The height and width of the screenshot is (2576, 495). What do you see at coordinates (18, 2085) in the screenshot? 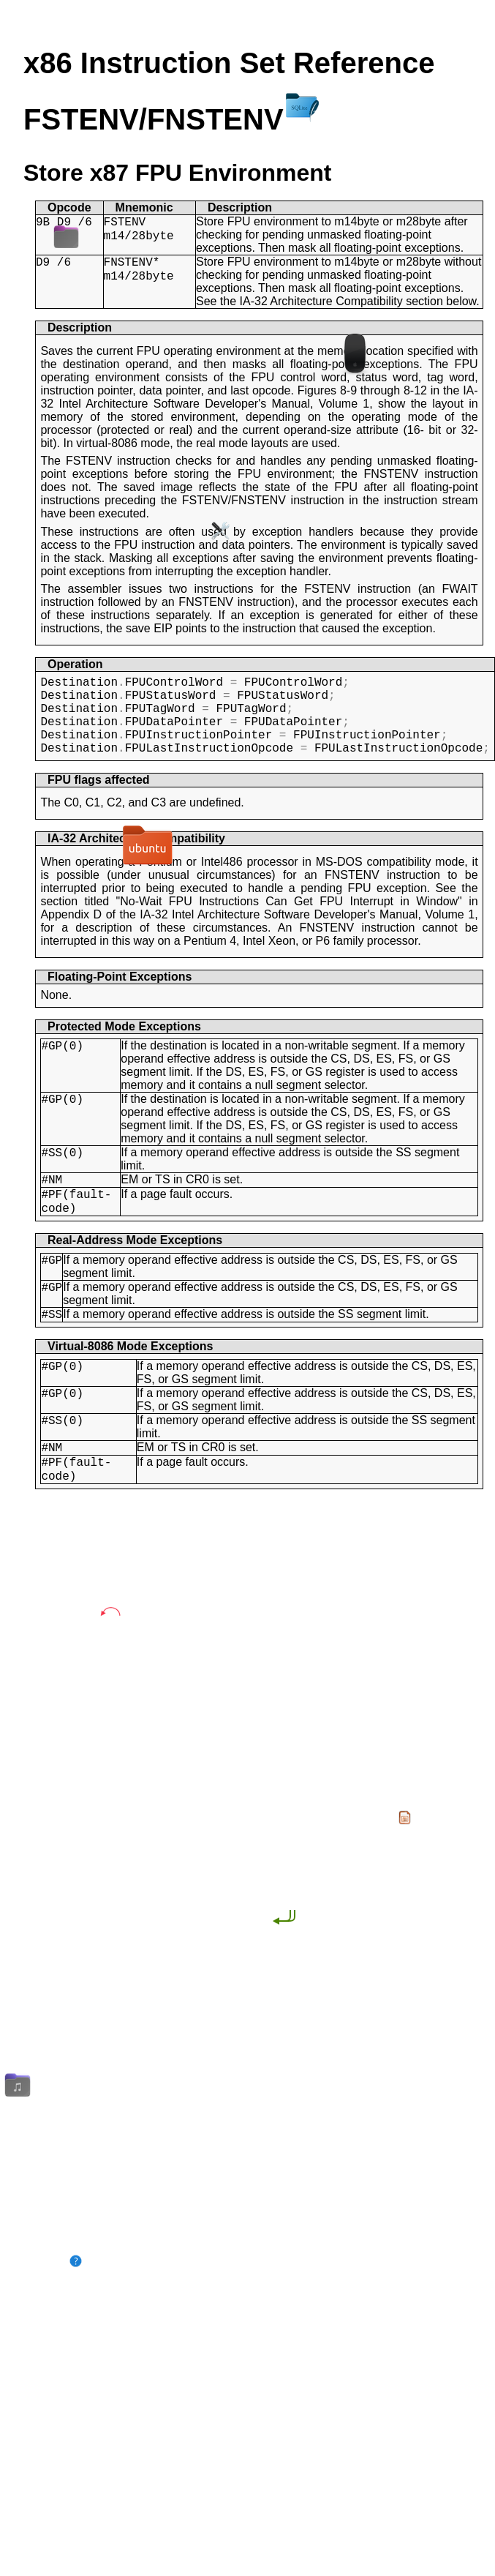
I see `open your music folder` at bounding box center [18, 2085].